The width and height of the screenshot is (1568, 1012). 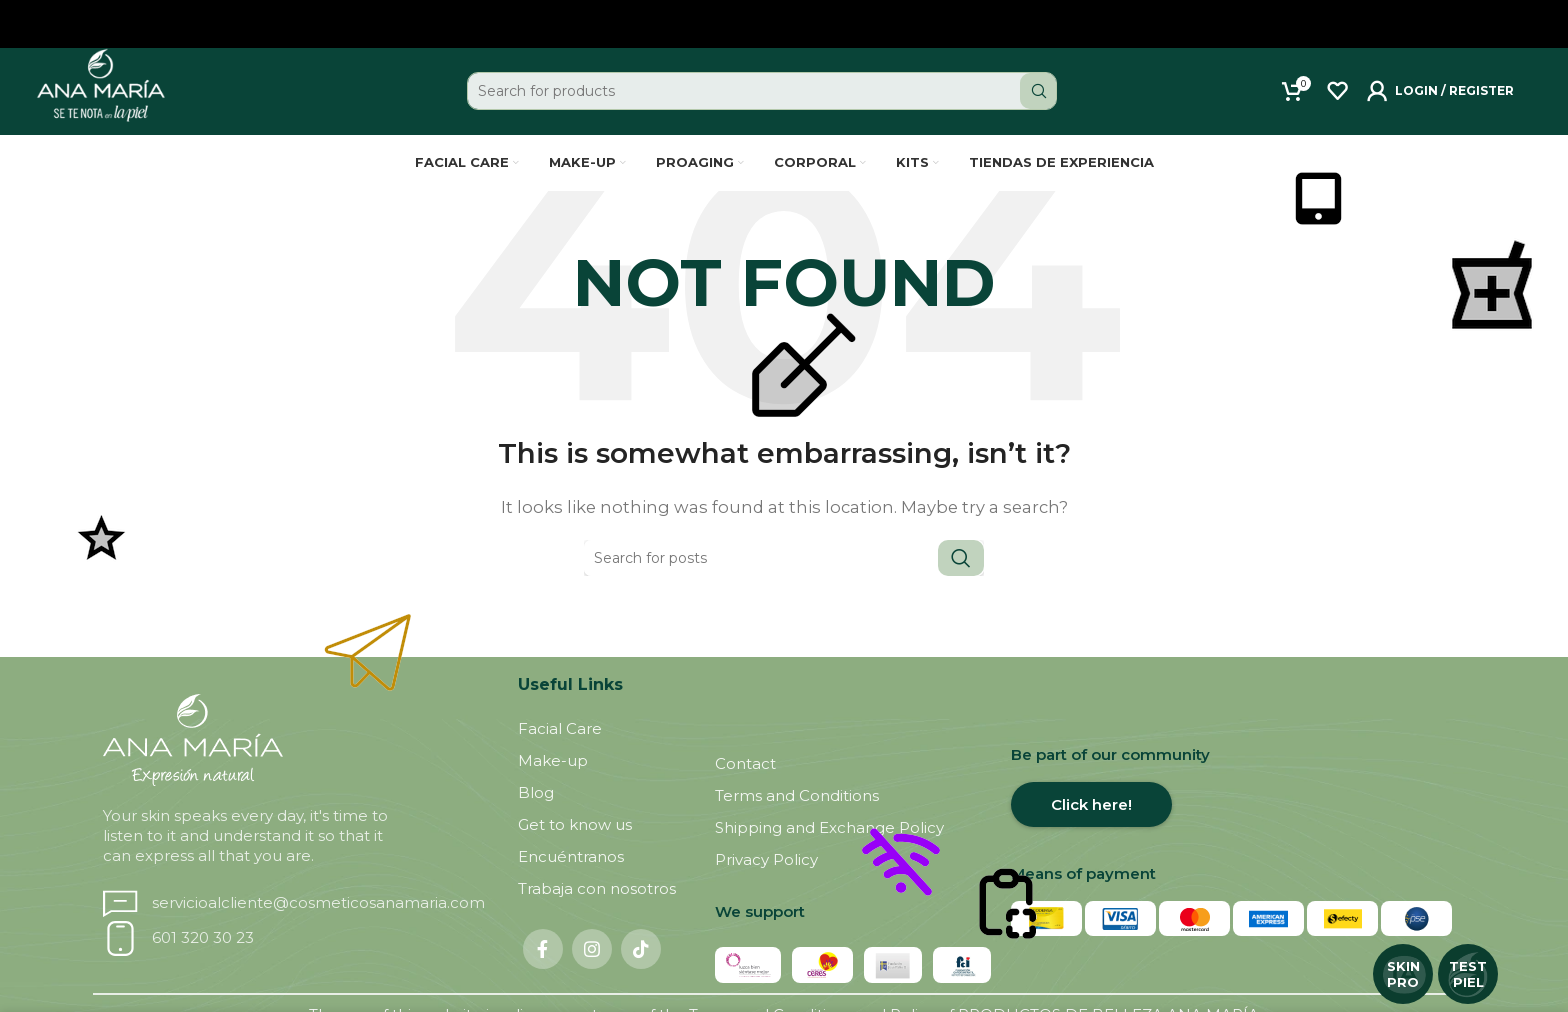 I want to click on open Telegram app, so click(x=371, y=654).